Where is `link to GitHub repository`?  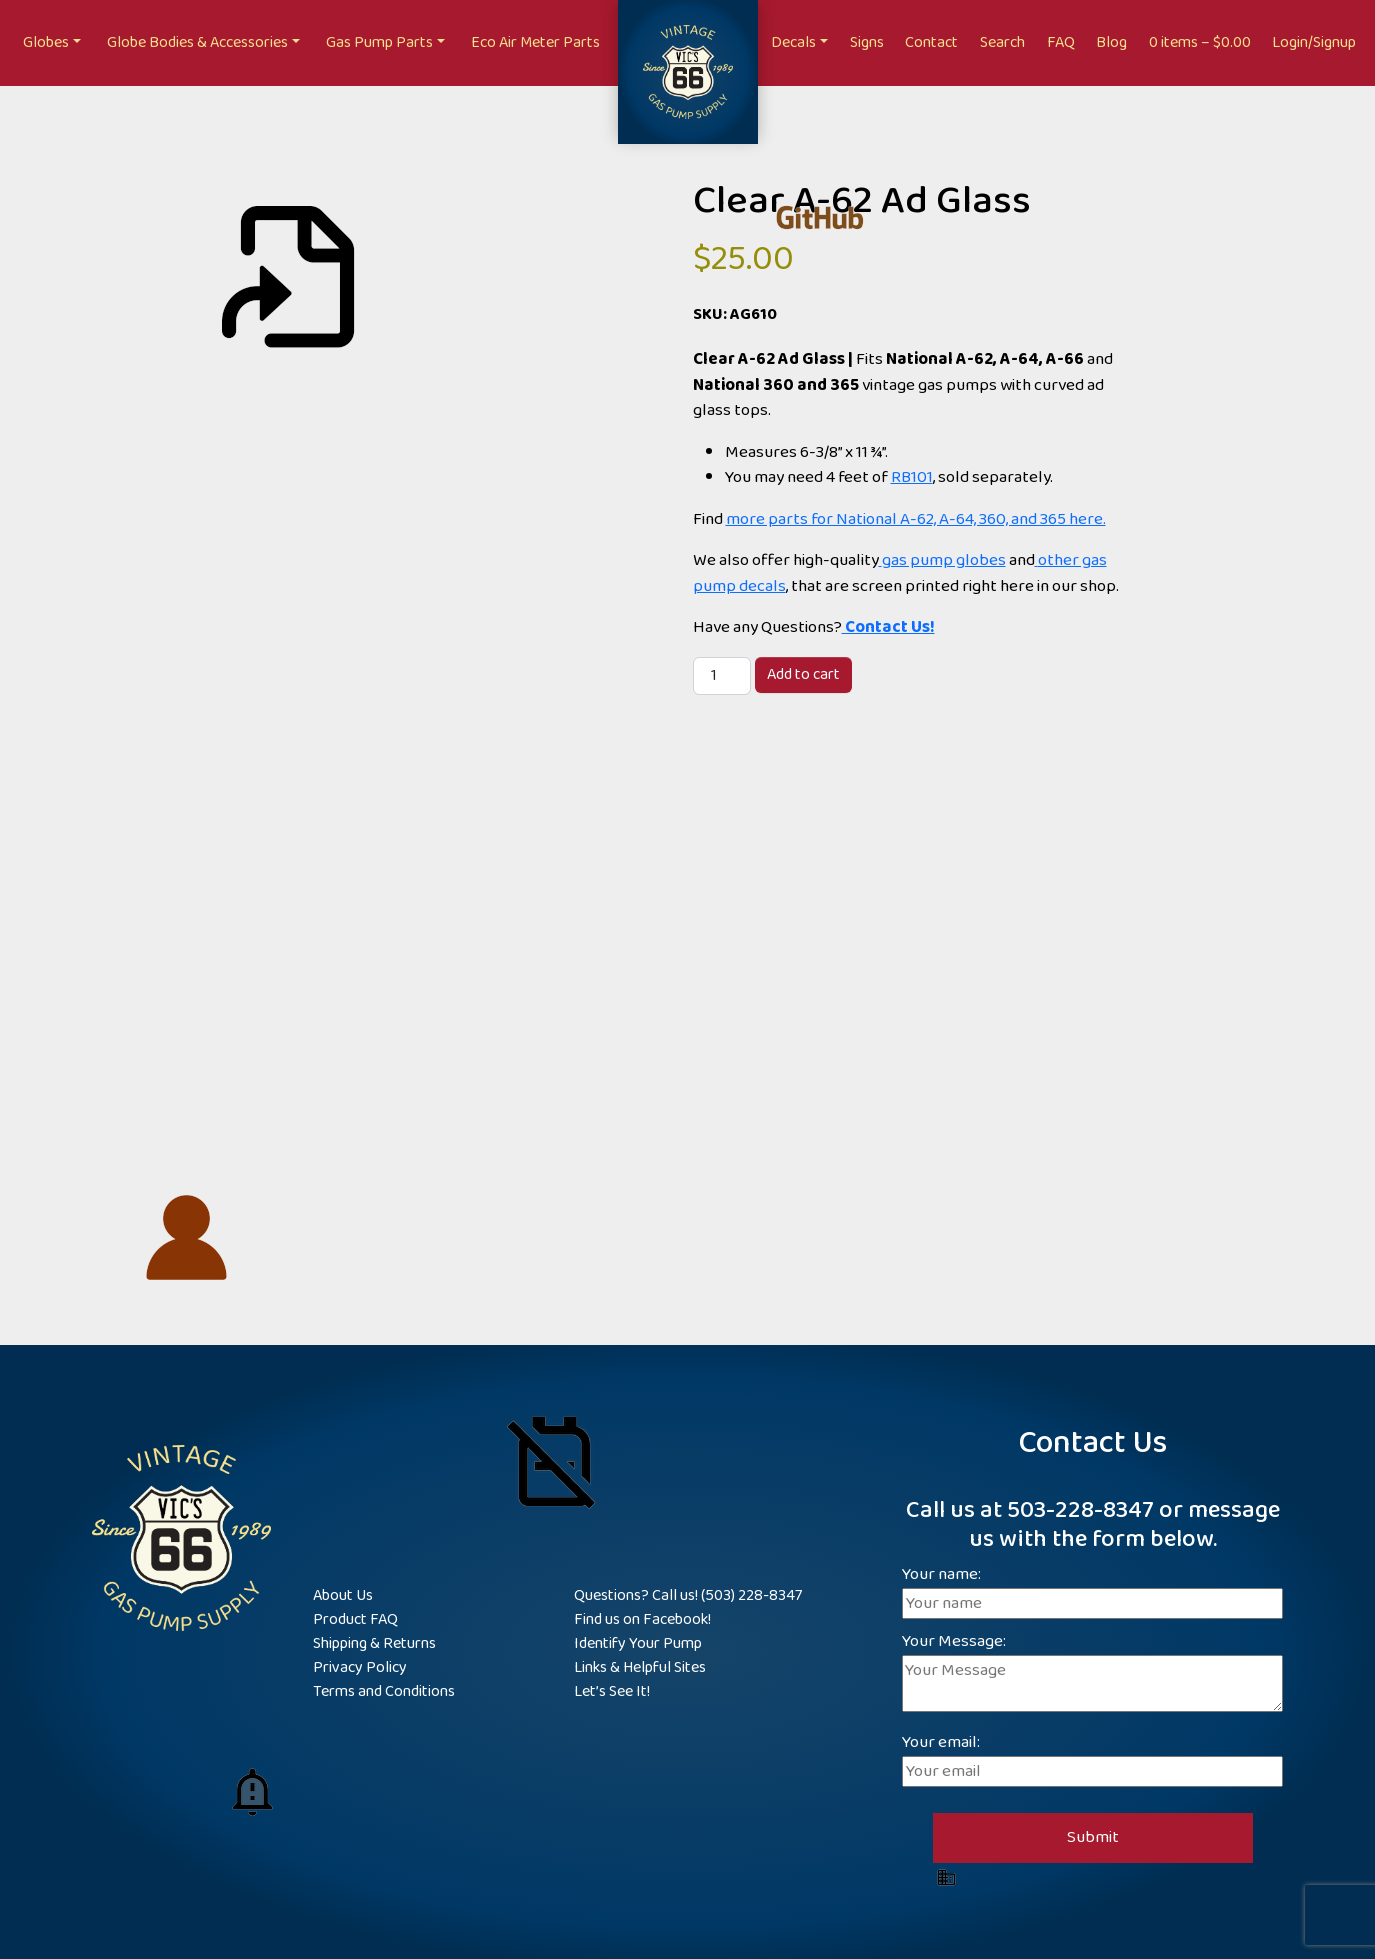
link to GitHub repository is located at coordinates (820, 217).